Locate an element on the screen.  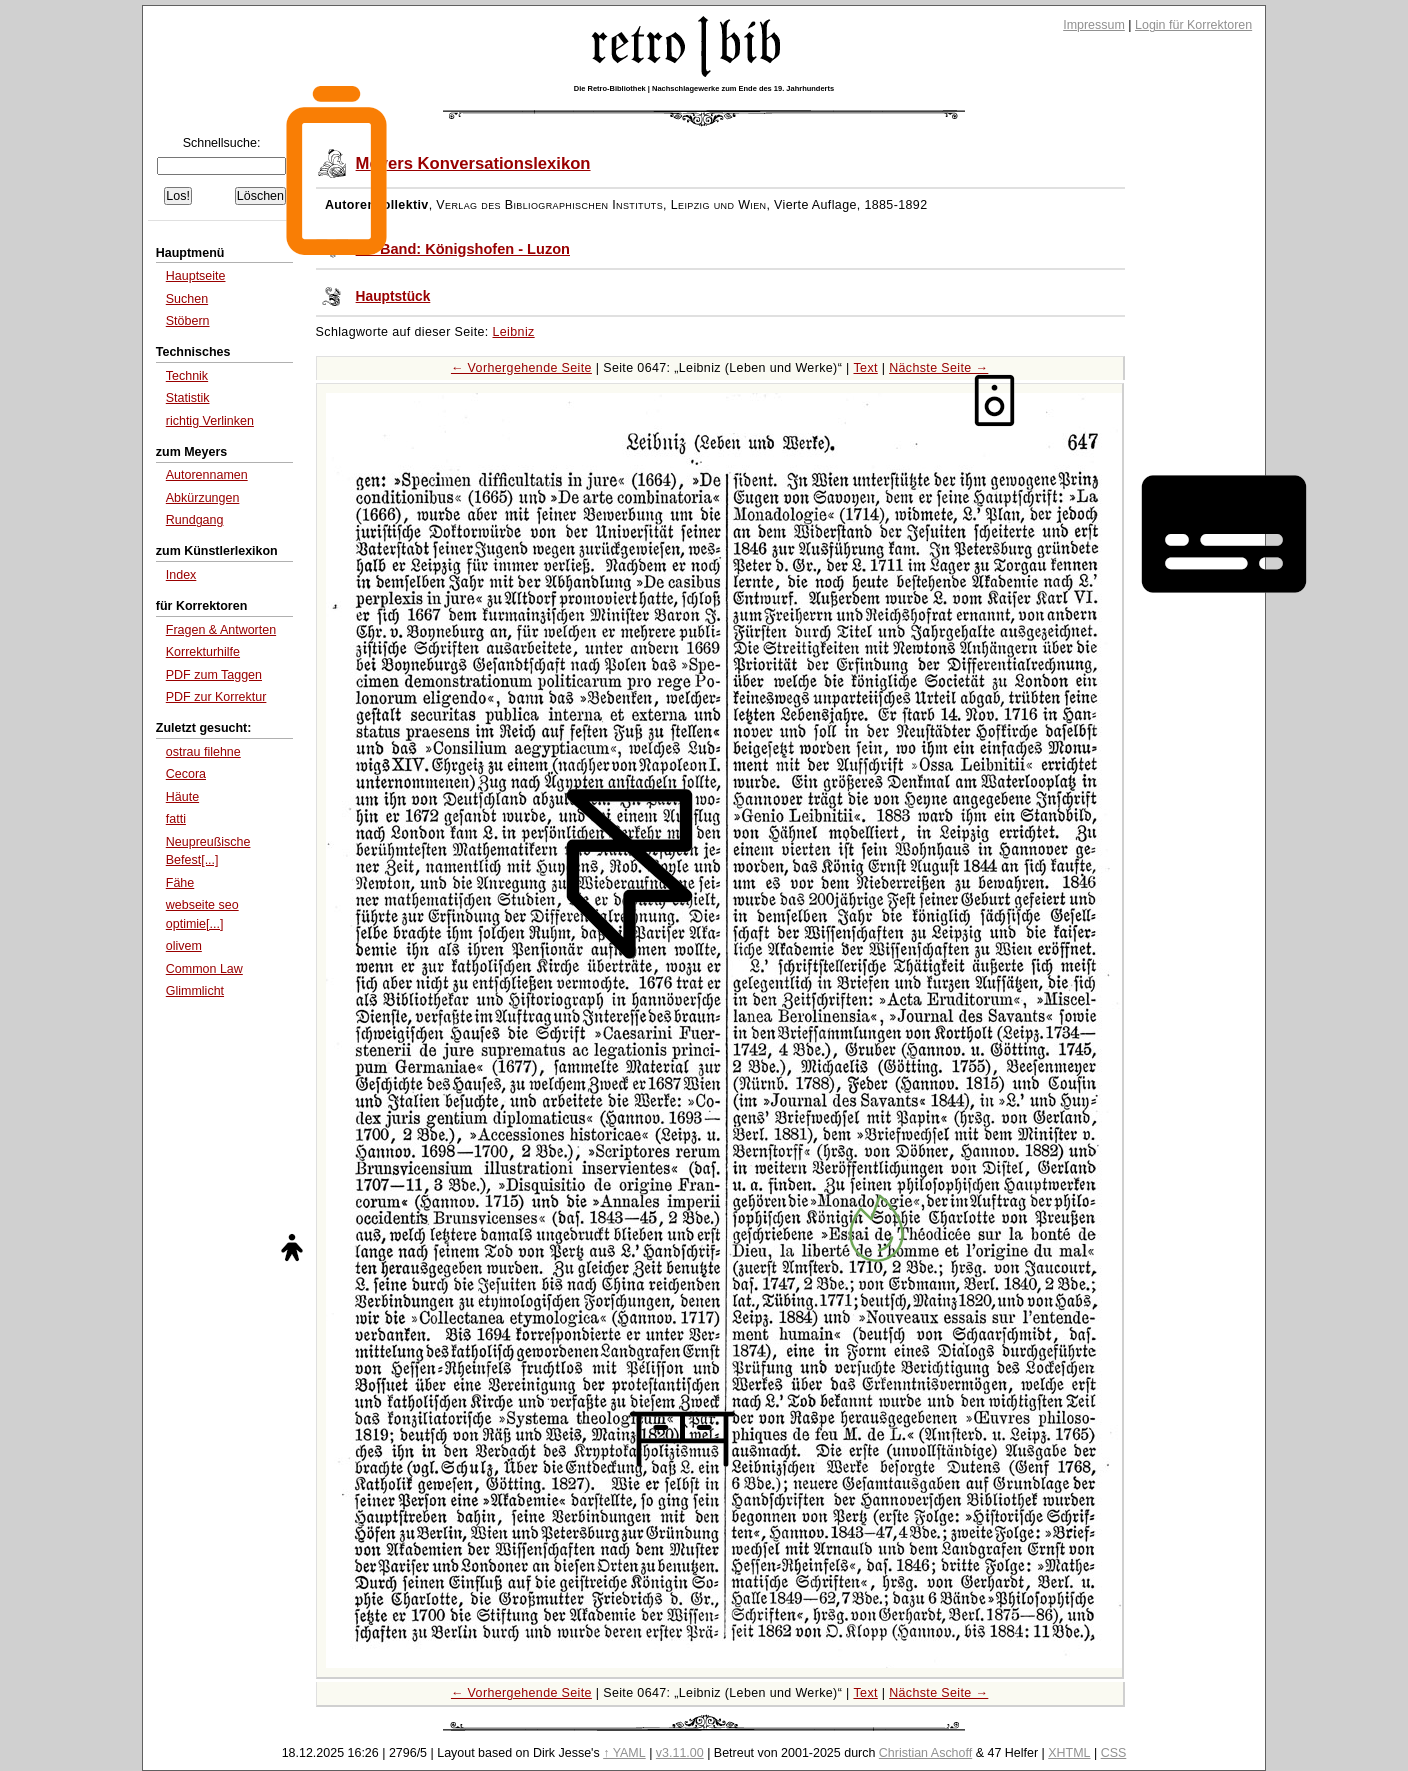
view your profile is located at coordinates (292, 1248).